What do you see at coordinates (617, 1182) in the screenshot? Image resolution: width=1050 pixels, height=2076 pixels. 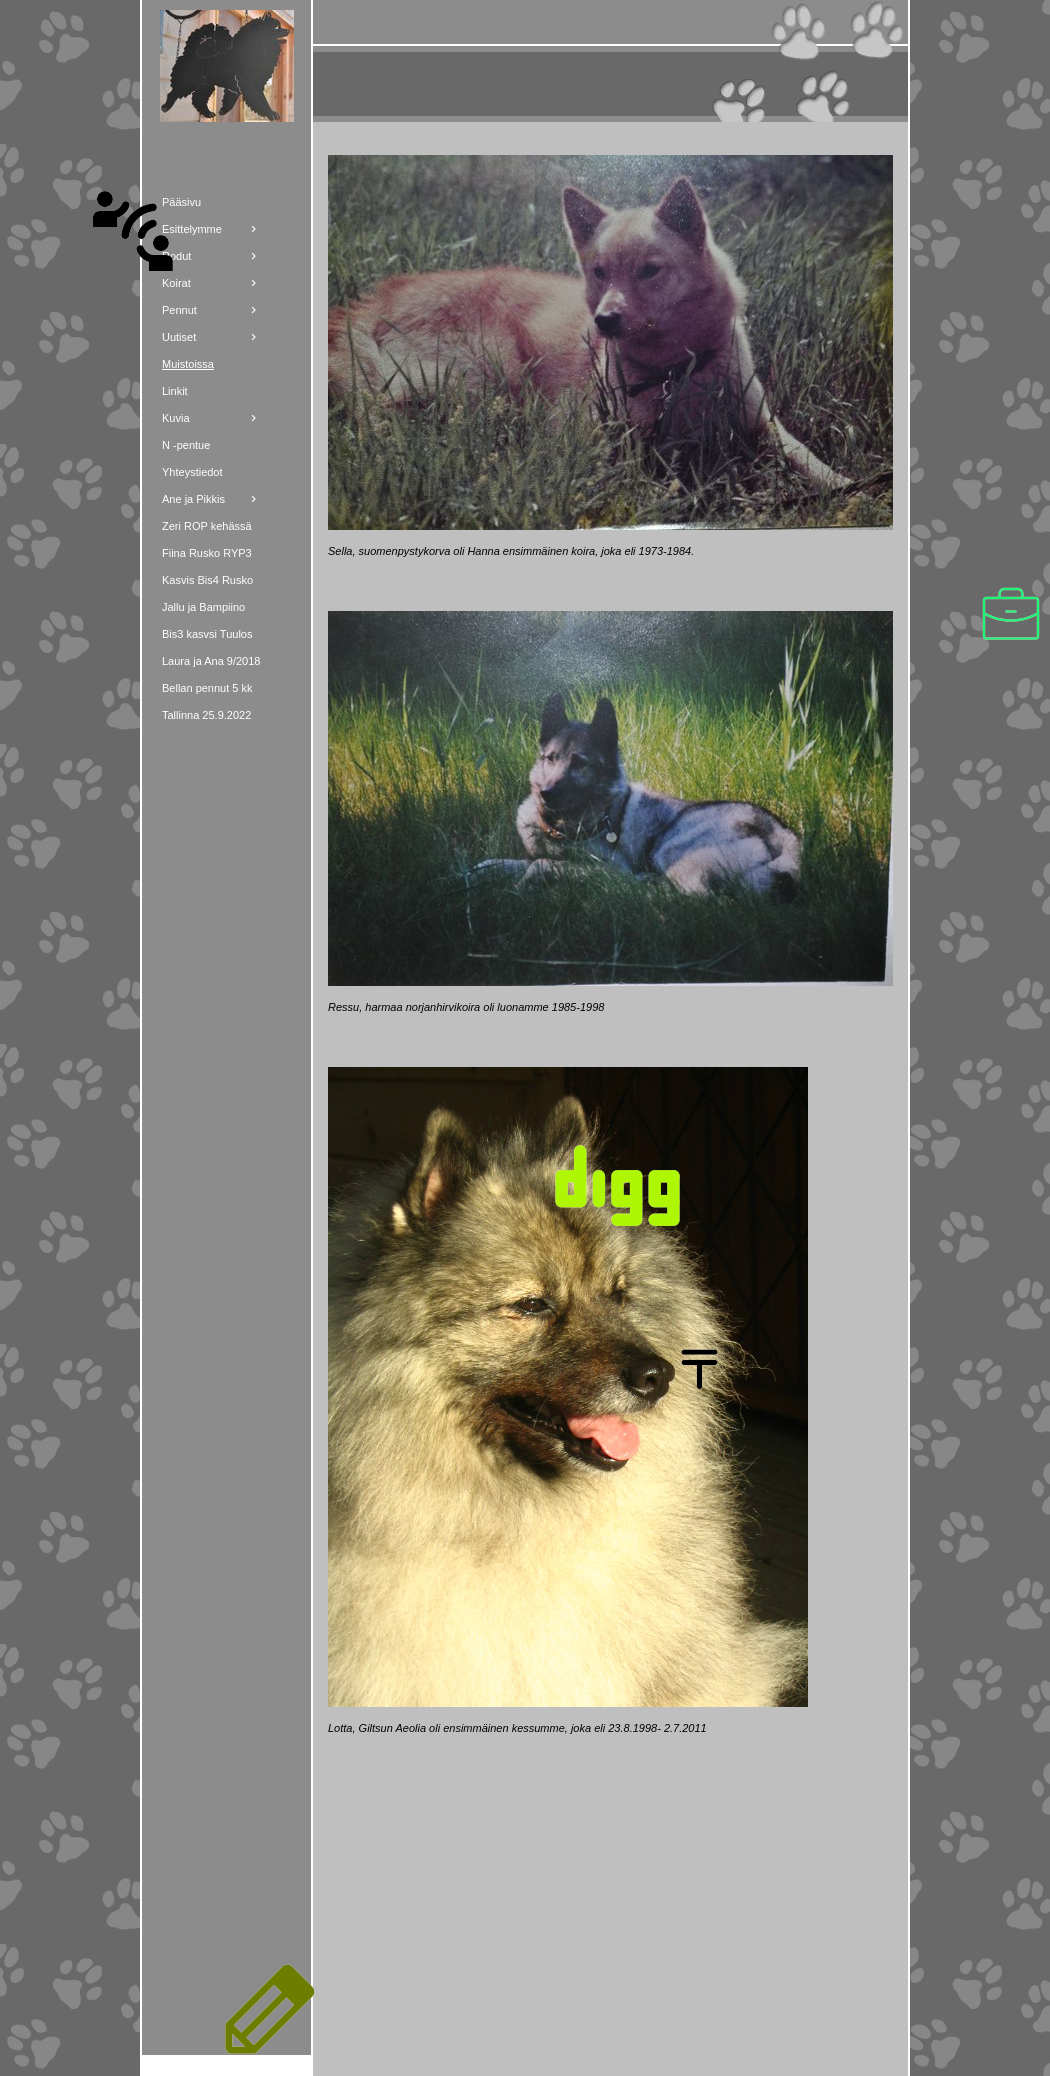 I see `link to digg social news platform` at bounding box center [617, 1182].